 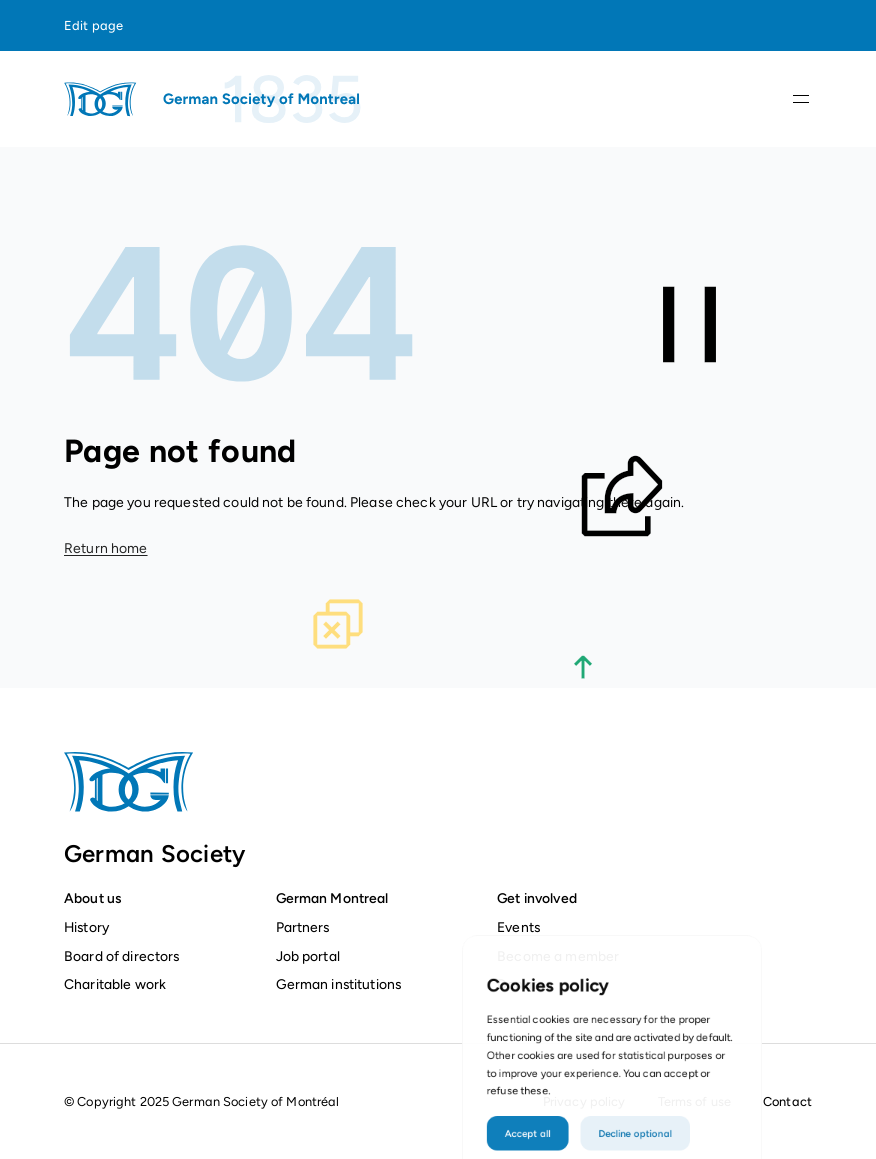 What do you see at coordinates (689, 324) in the screenshot?
I see `pause debugging session` at bounding box center [689, 324].